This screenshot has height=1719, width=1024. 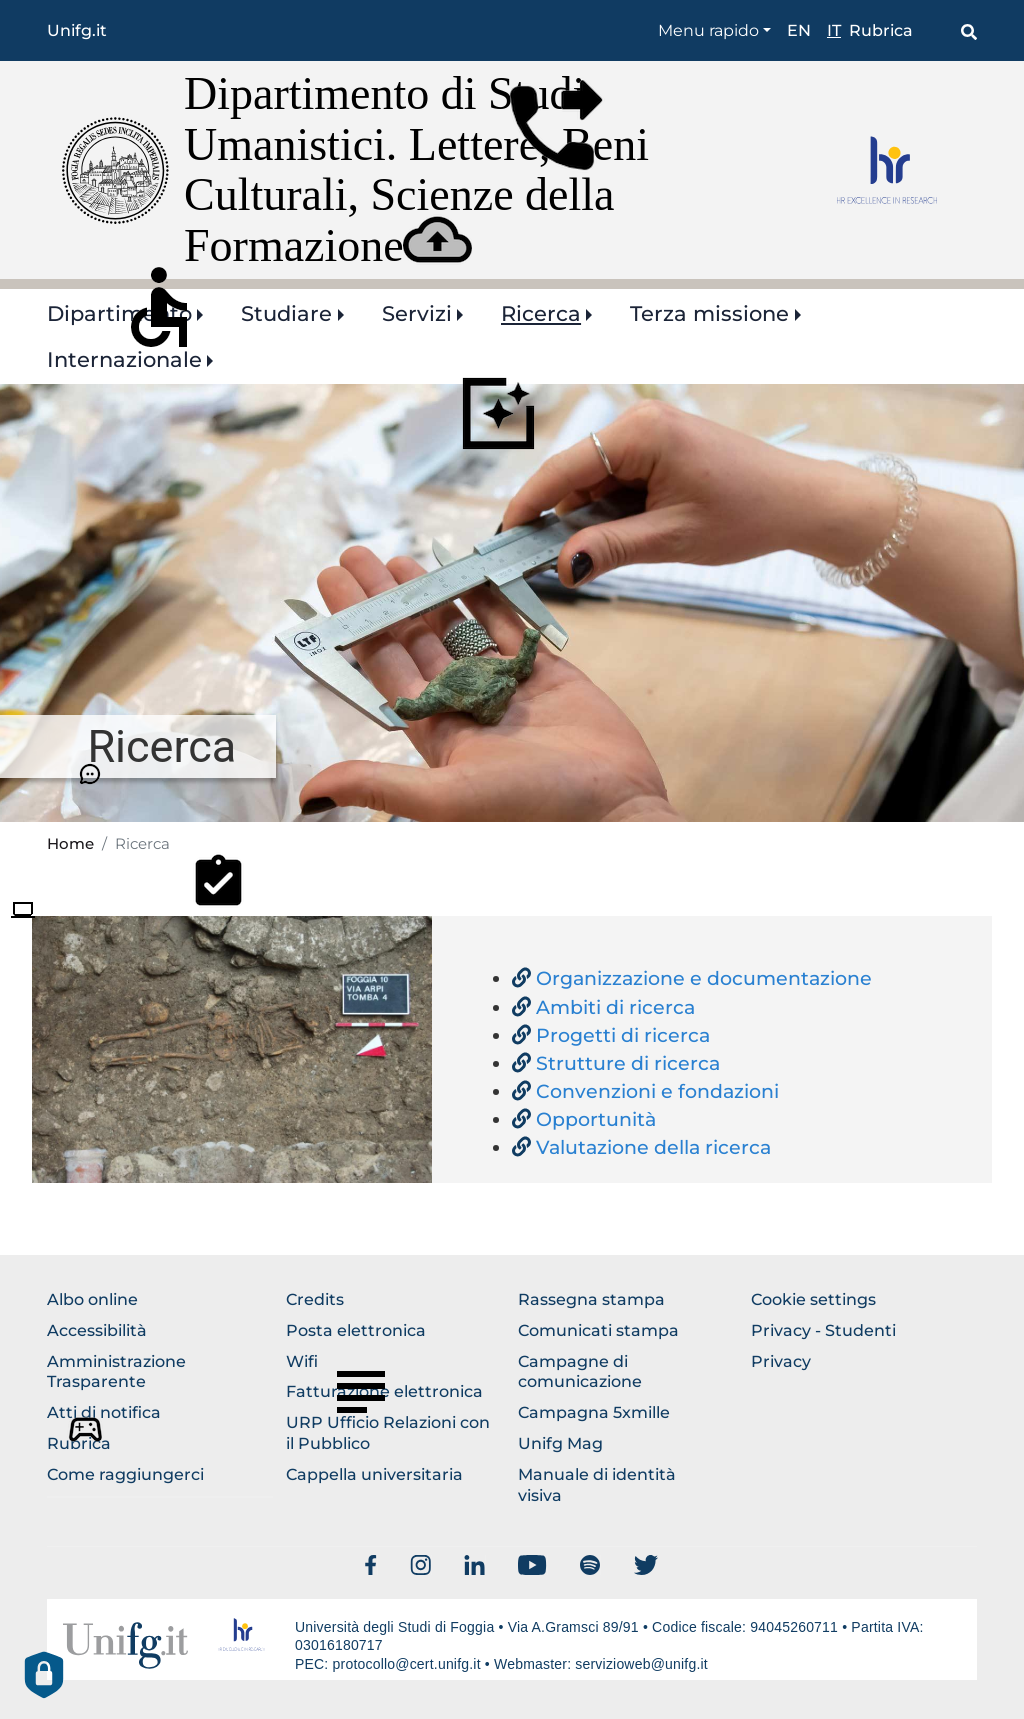 I want to click on upload file to cloud storage, so click(x=437, y=239).